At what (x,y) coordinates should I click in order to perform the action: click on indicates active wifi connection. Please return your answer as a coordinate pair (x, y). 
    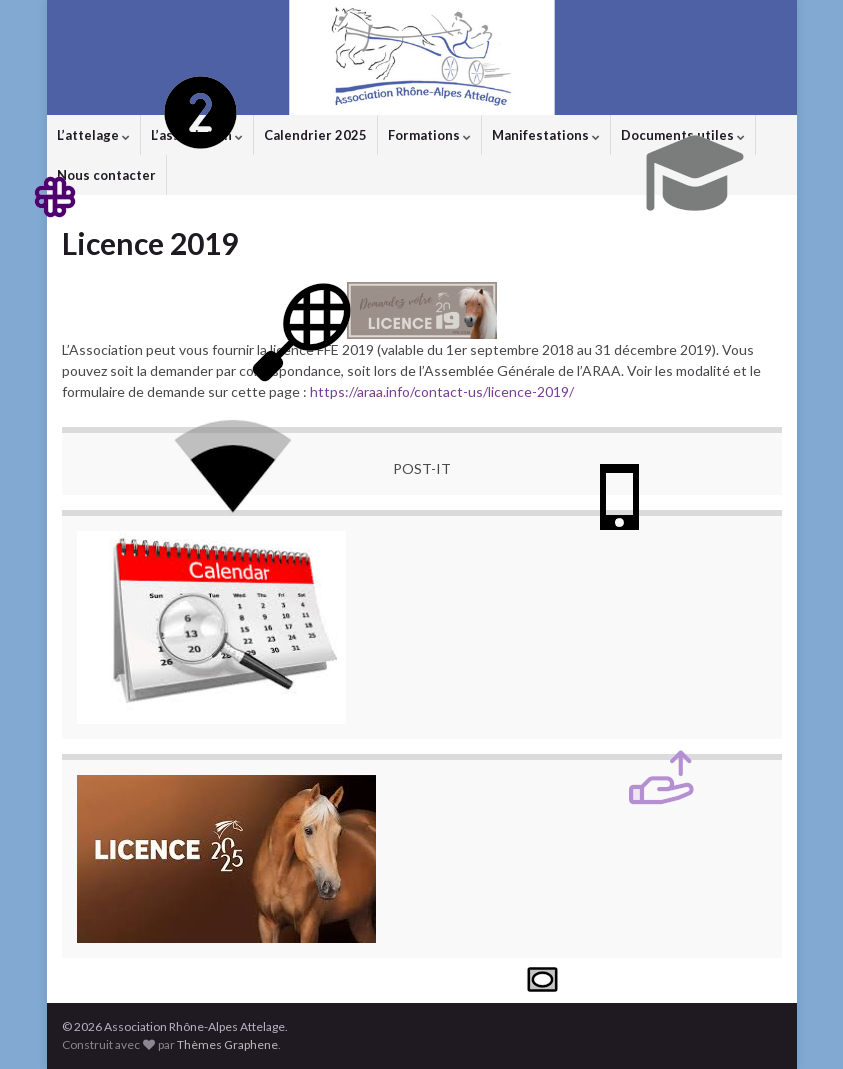
    Looking at the image, I should click on (233, 465).